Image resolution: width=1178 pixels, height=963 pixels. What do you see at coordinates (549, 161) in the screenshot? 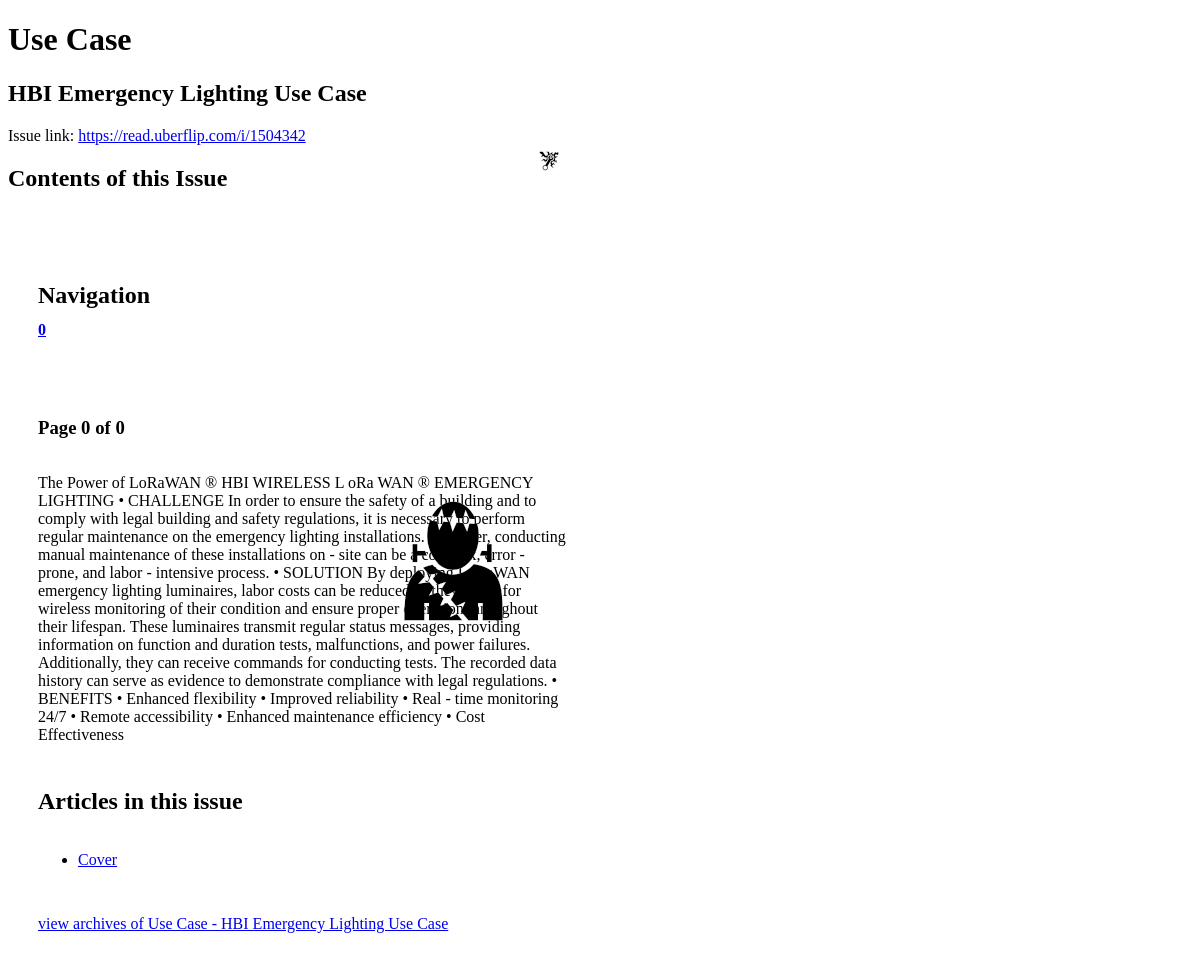
I see `access quick repair or maintenance tools` at bounding box center [549, 161].